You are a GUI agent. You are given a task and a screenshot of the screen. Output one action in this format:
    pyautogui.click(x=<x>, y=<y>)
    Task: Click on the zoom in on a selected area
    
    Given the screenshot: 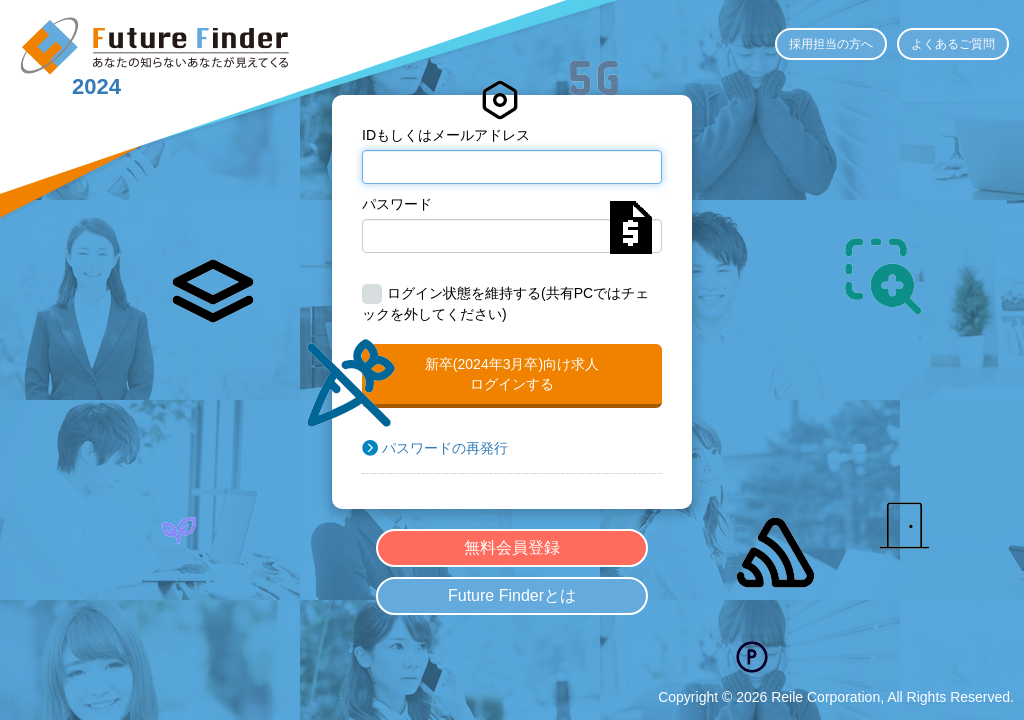 What is the action you would take?
    pyautogui.click(x=881, y=274)
    